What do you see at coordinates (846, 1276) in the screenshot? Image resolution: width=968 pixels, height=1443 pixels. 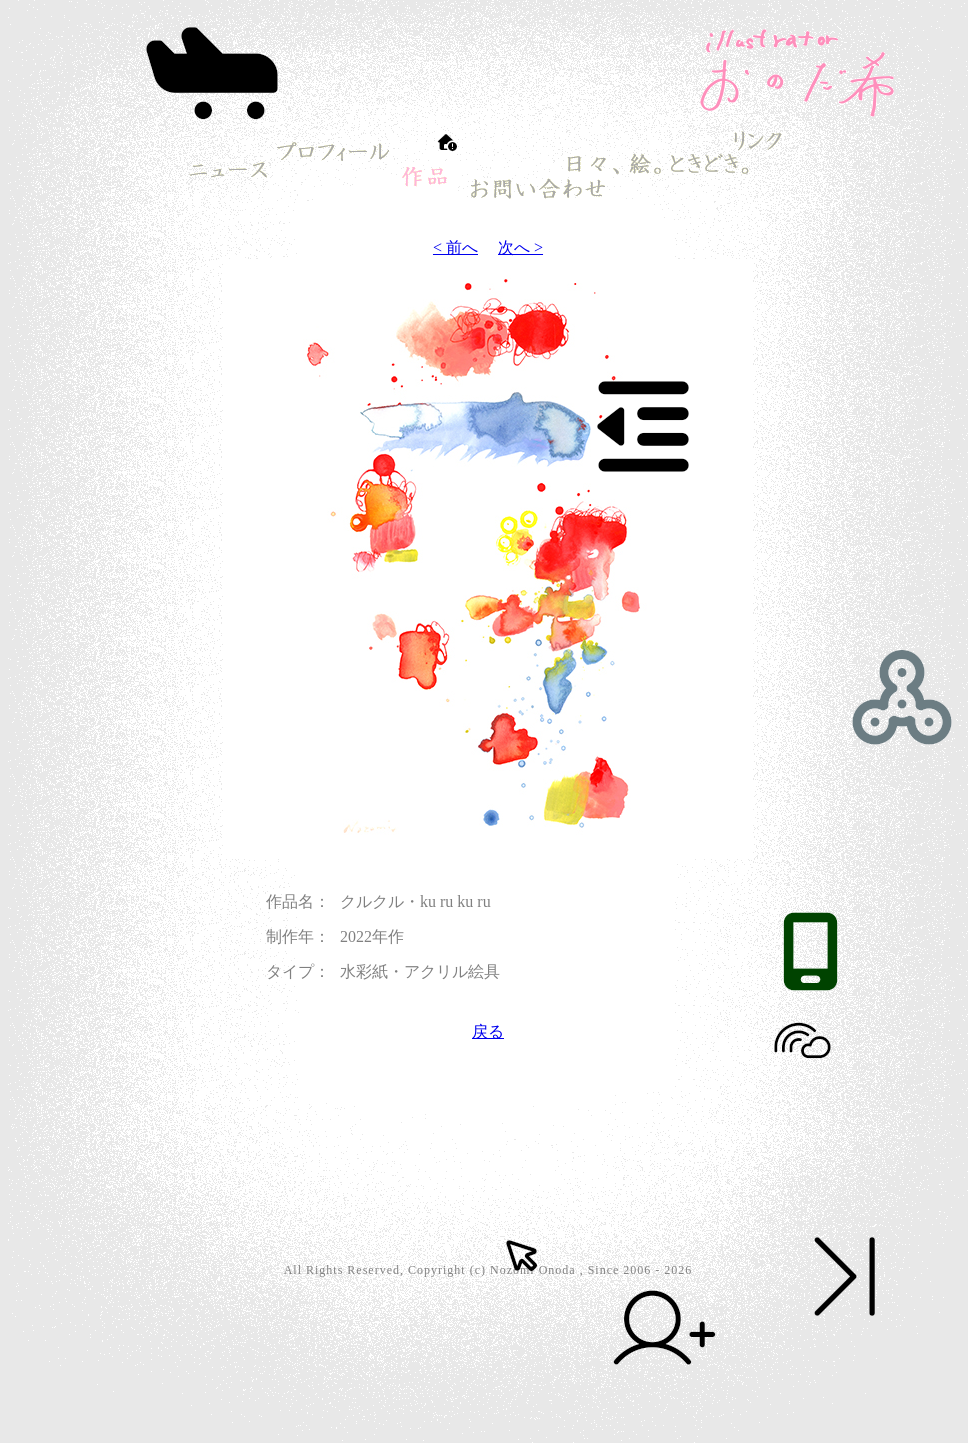 I see `skip to the end of a track or playlist` at bounding box center [846, 1276].